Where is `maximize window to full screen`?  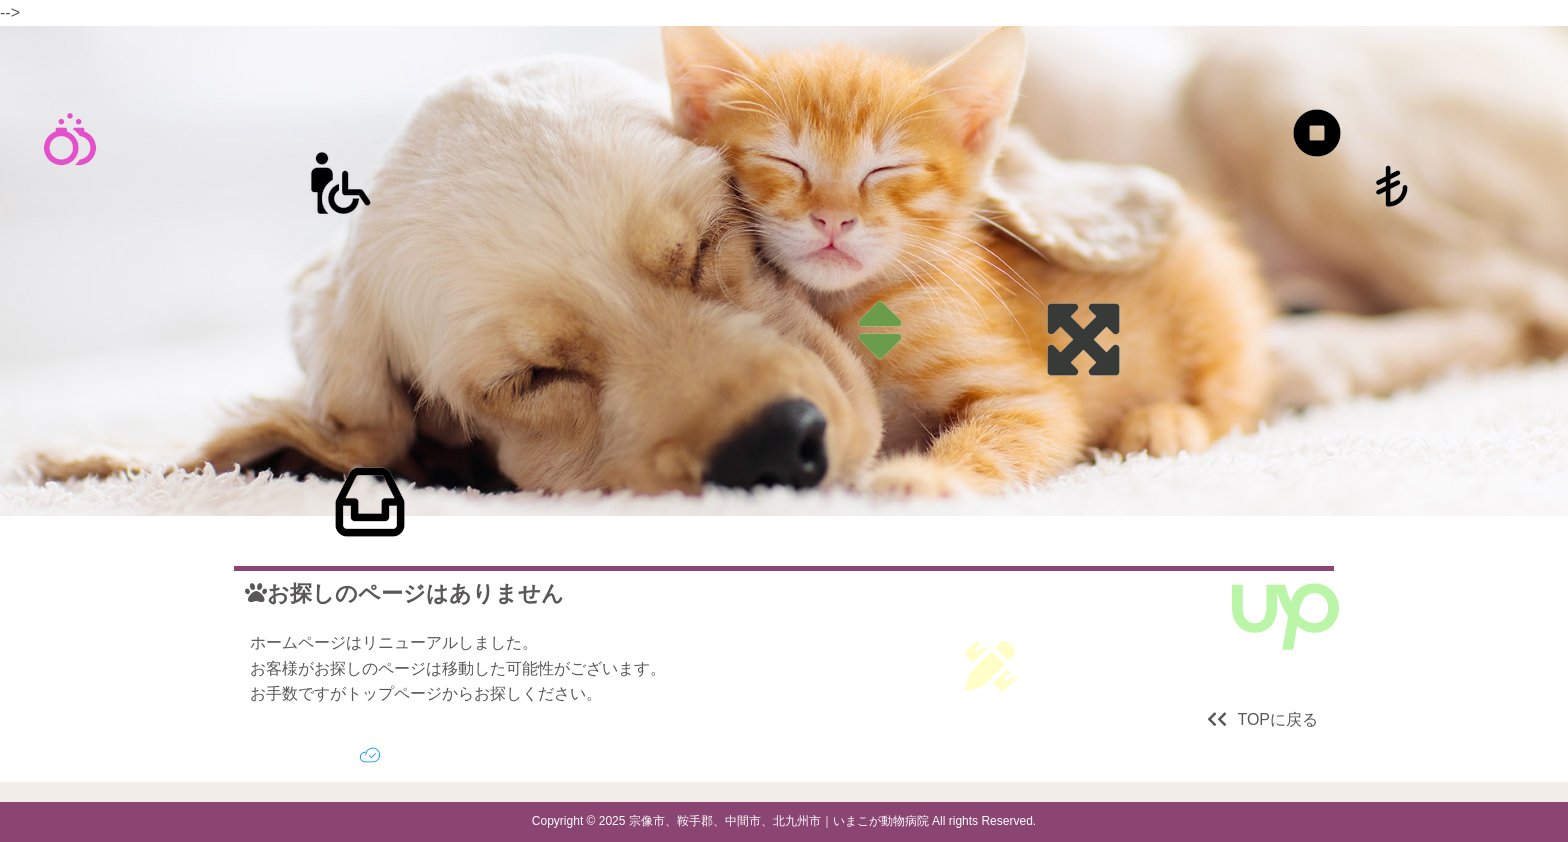
maximize window to full screen is located at coordinates (1083, 339).